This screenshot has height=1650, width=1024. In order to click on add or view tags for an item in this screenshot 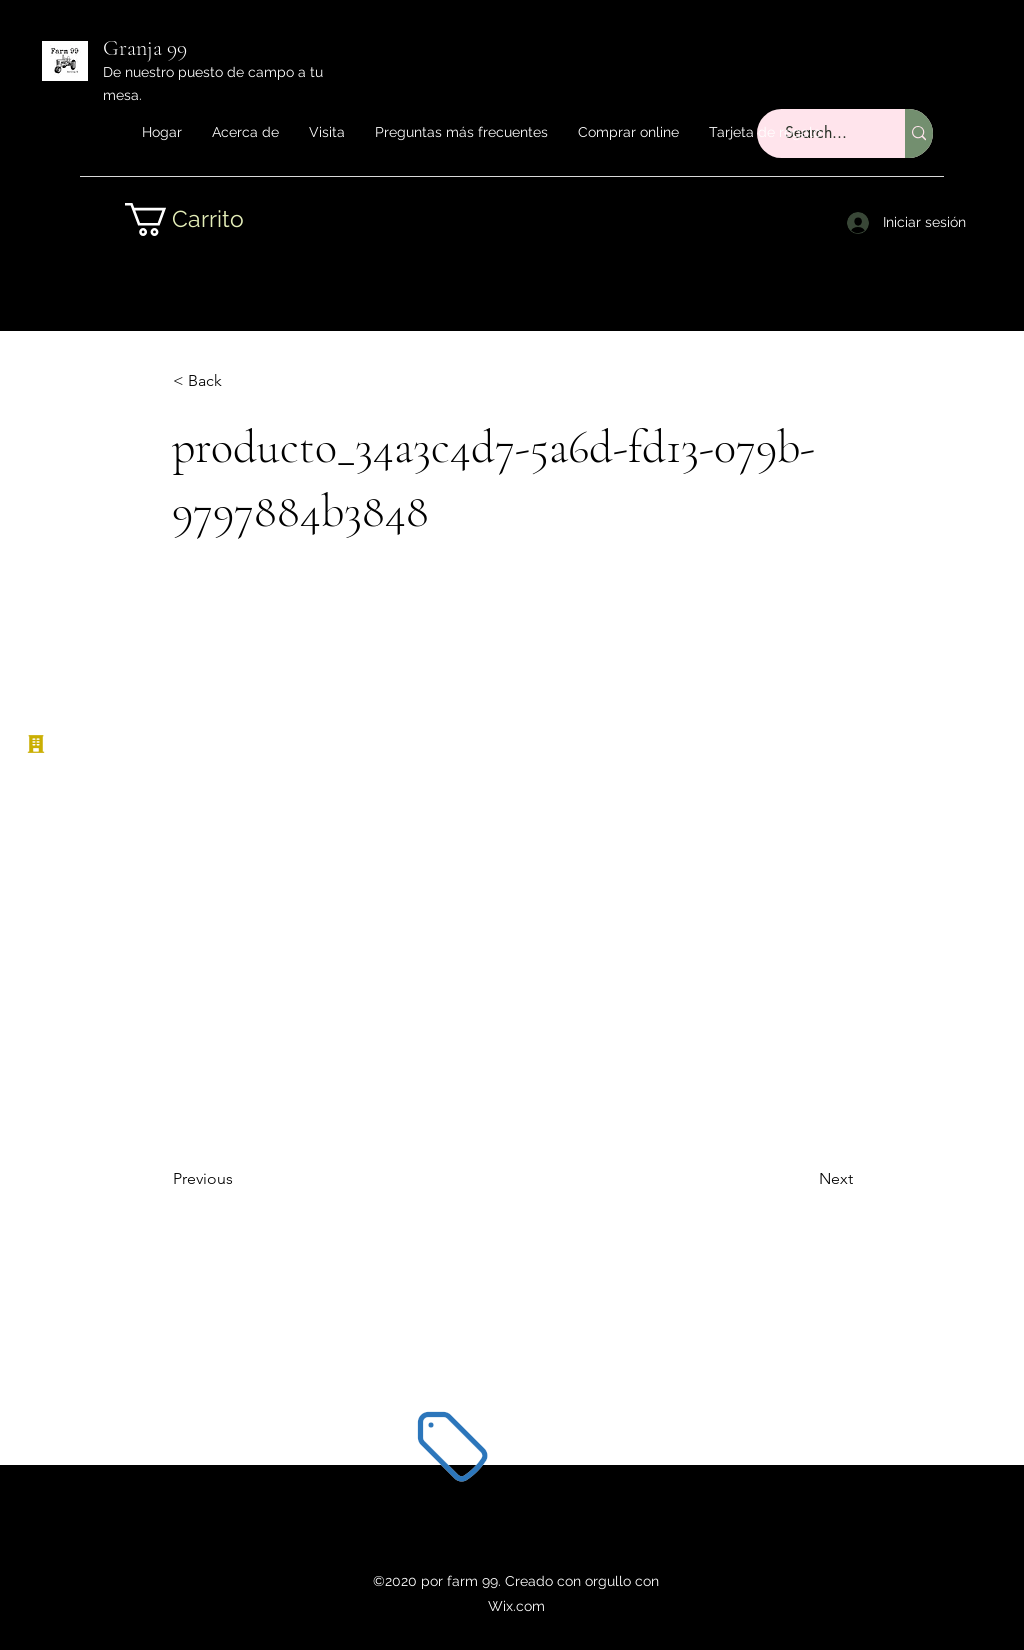, I will do `click(452, 1446)`.